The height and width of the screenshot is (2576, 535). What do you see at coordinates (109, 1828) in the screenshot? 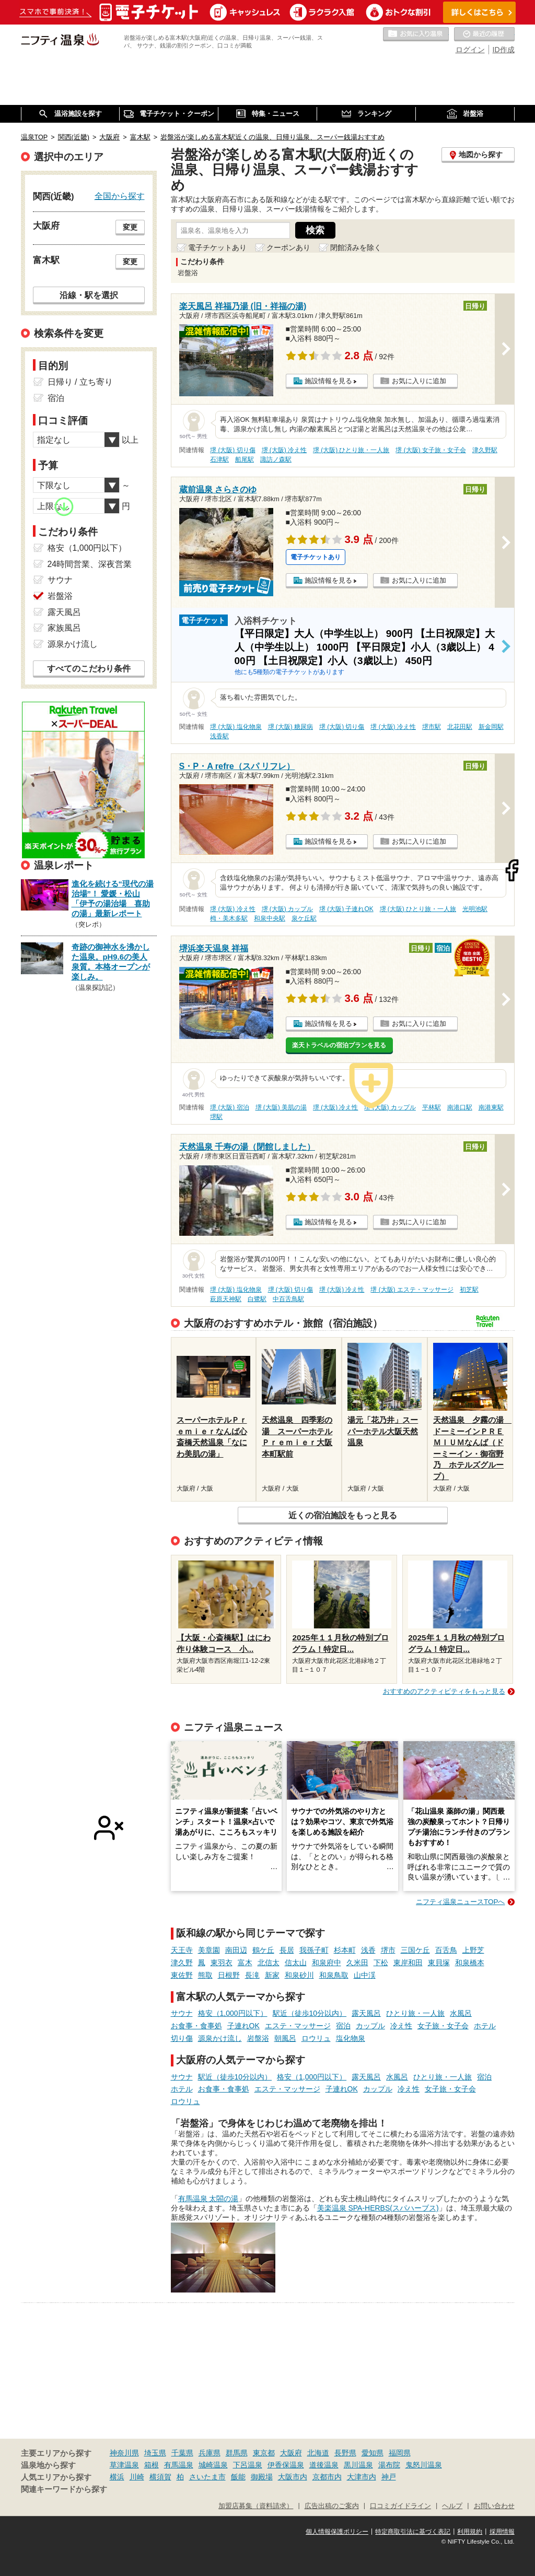
I see `remove a user from your contacts` at bounding box center [109, 1828].